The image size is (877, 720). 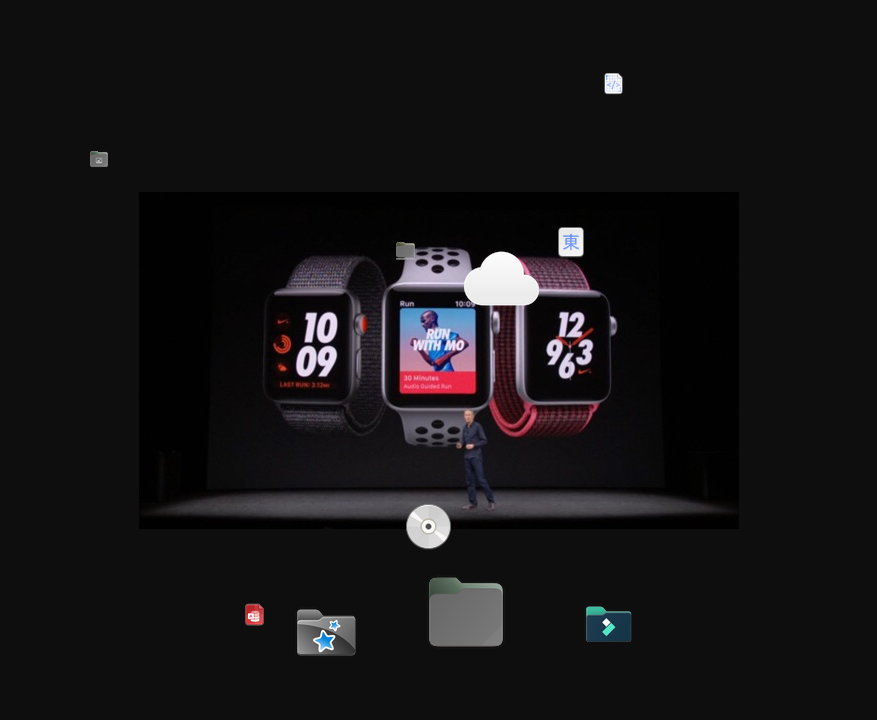 What do you see at coordinates (571, 242) in the screenshot?
I see `launch gnome mahjongg tile matching game` at bounding box center [571, 242].